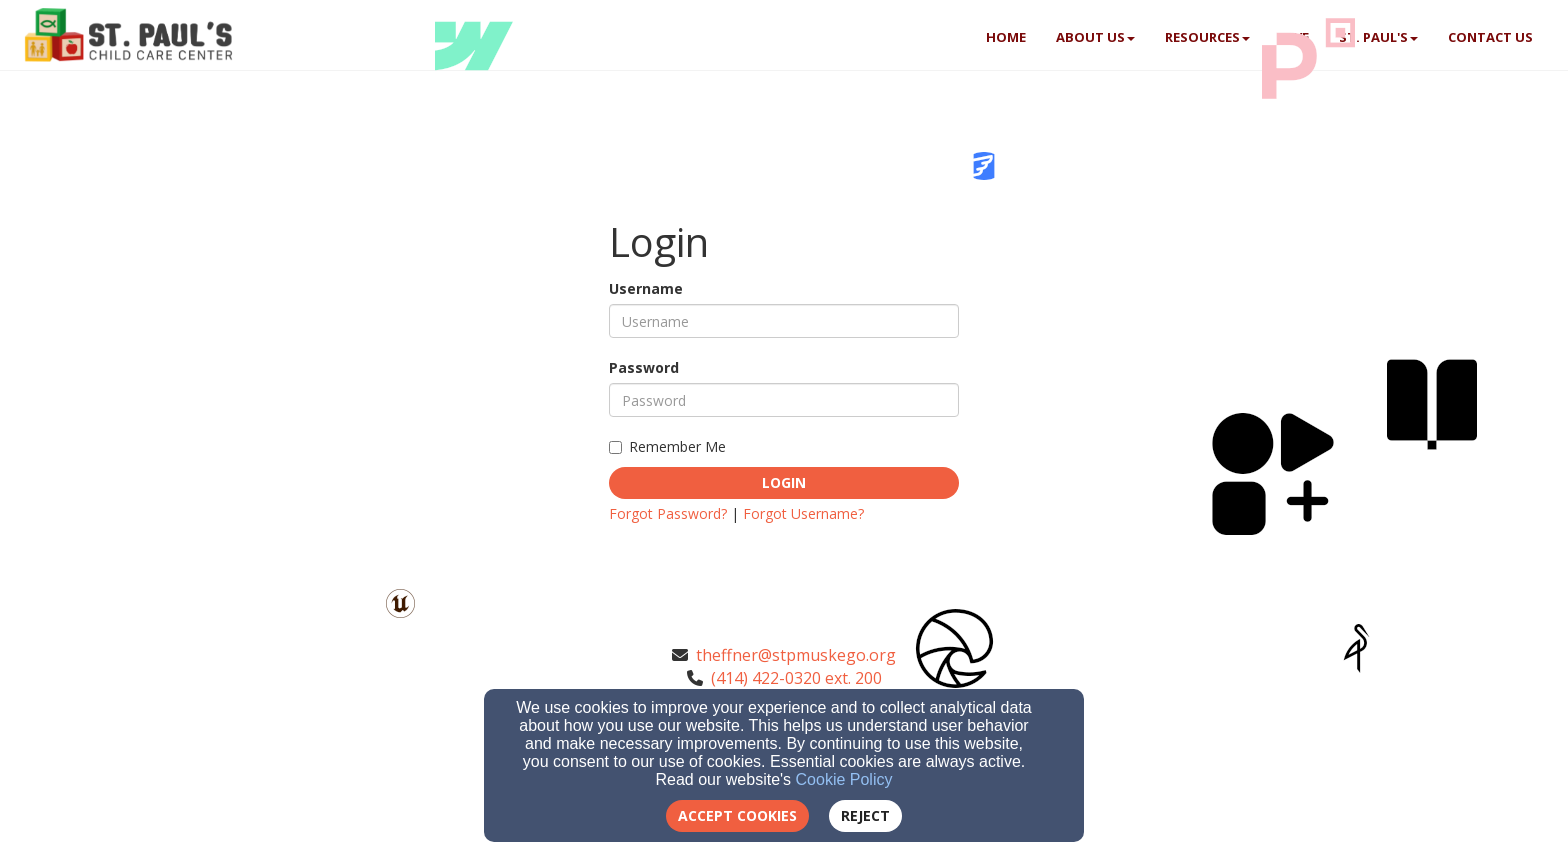  I want to click on open the flathub app store, so click(1273, 474).